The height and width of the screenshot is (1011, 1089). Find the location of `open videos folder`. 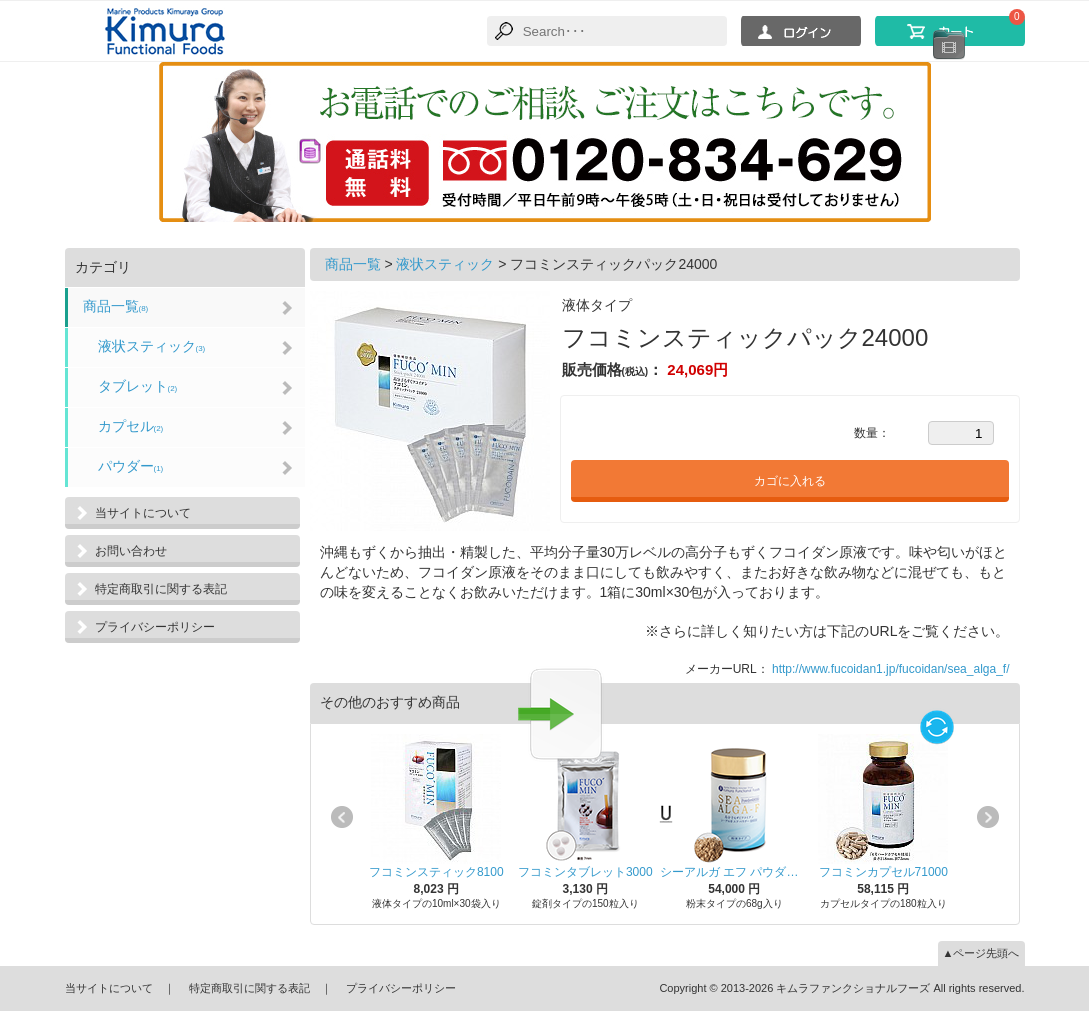

open videos folder is located at coordinates (949, 44).